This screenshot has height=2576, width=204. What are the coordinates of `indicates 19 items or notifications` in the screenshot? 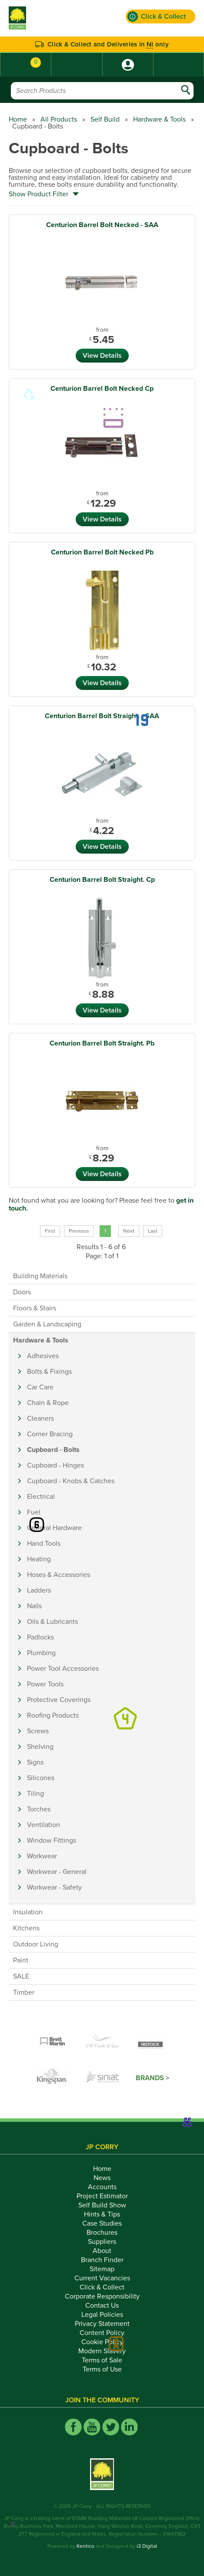 It's located at (141, 720).